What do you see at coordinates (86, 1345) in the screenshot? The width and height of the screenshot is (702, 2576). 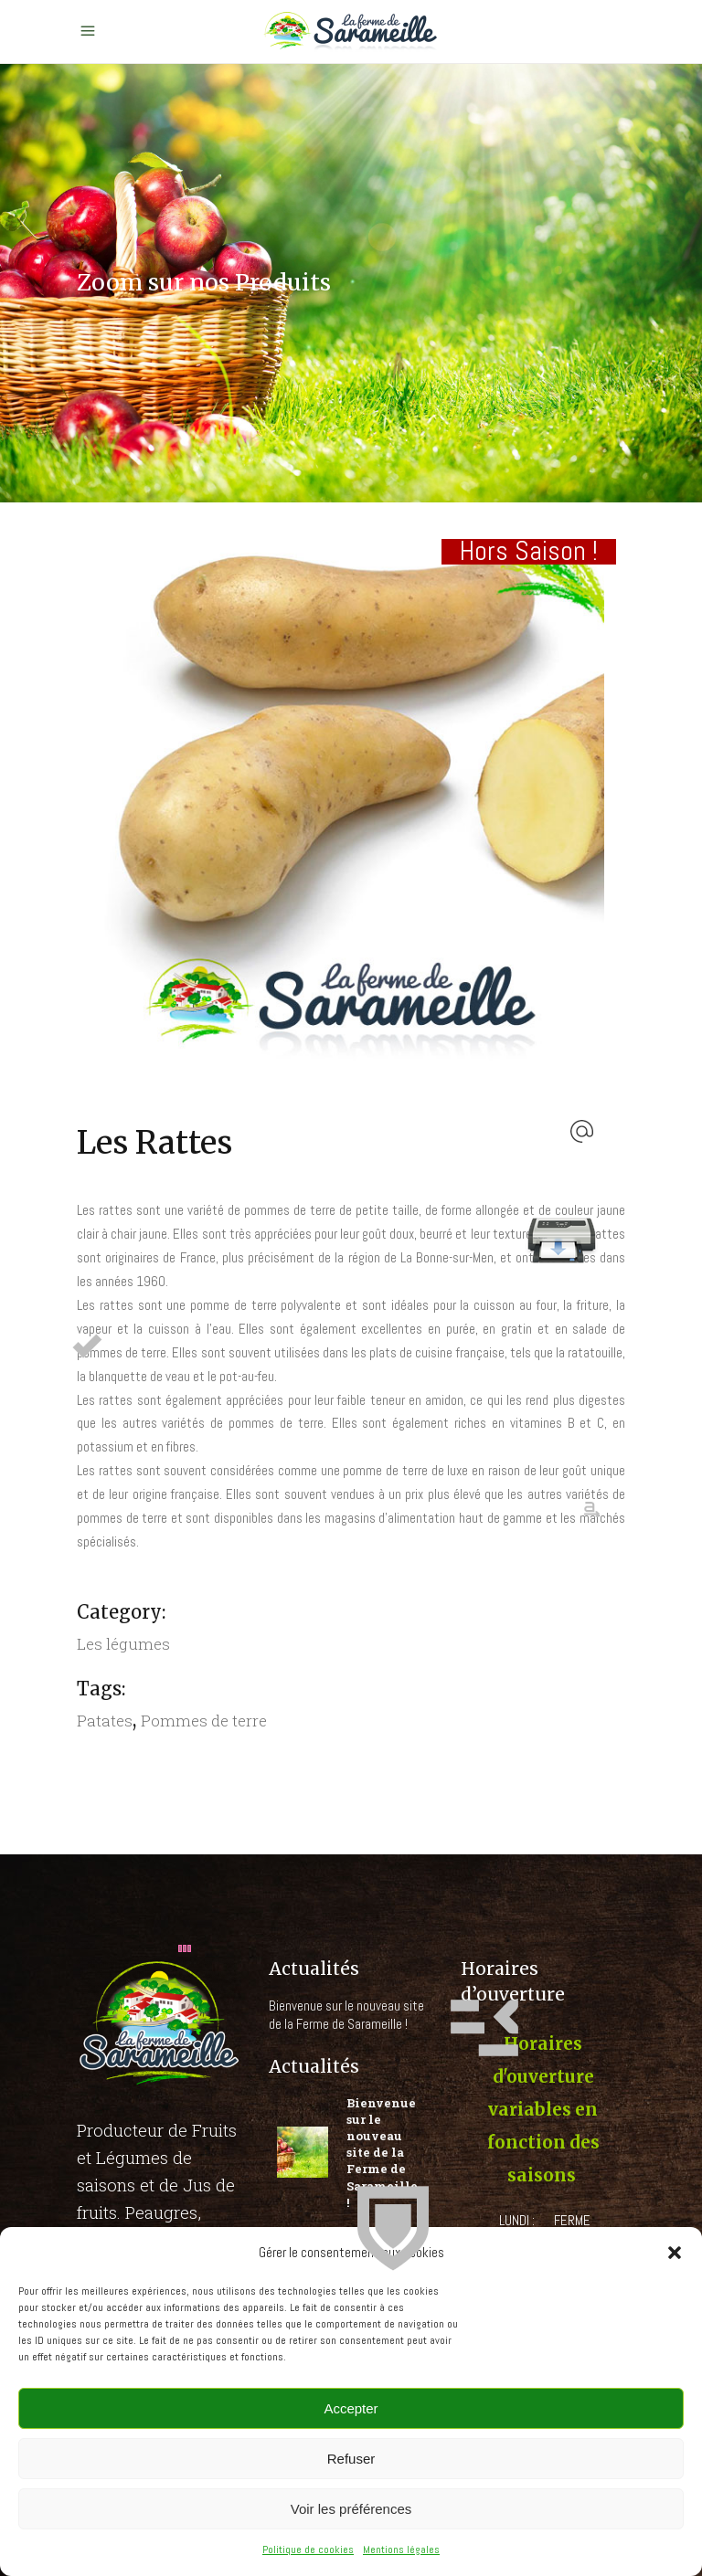 I see `confirm or apply changes` at bounding box center [86, 1345].